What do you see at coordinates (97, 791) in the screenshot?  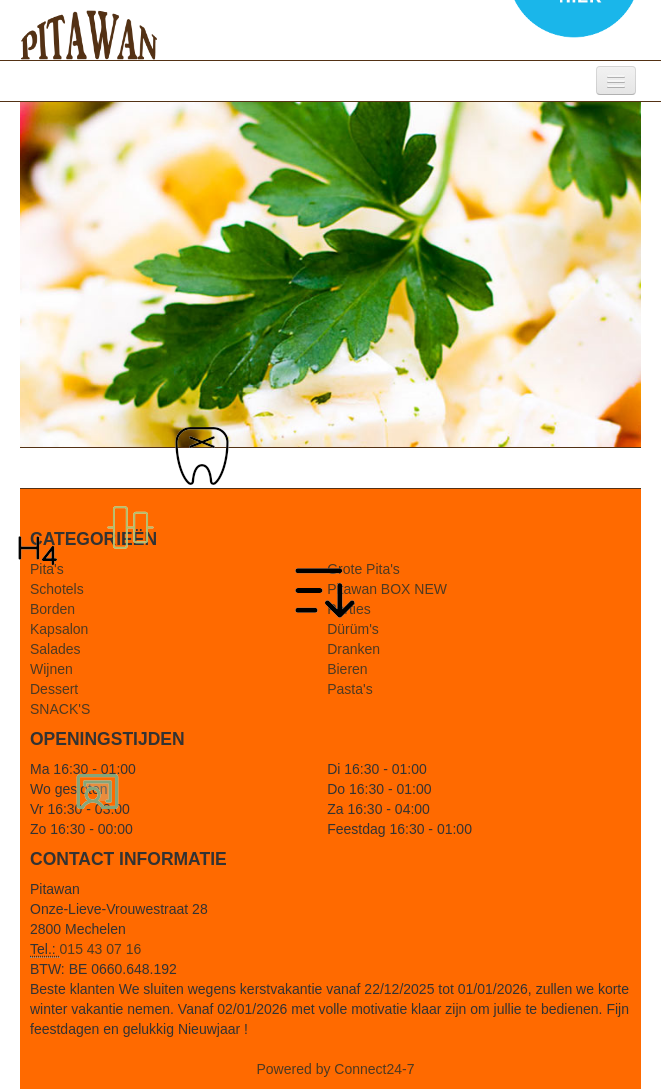 I see `access teaching or presentation mode` at bounding box center [97, 791].